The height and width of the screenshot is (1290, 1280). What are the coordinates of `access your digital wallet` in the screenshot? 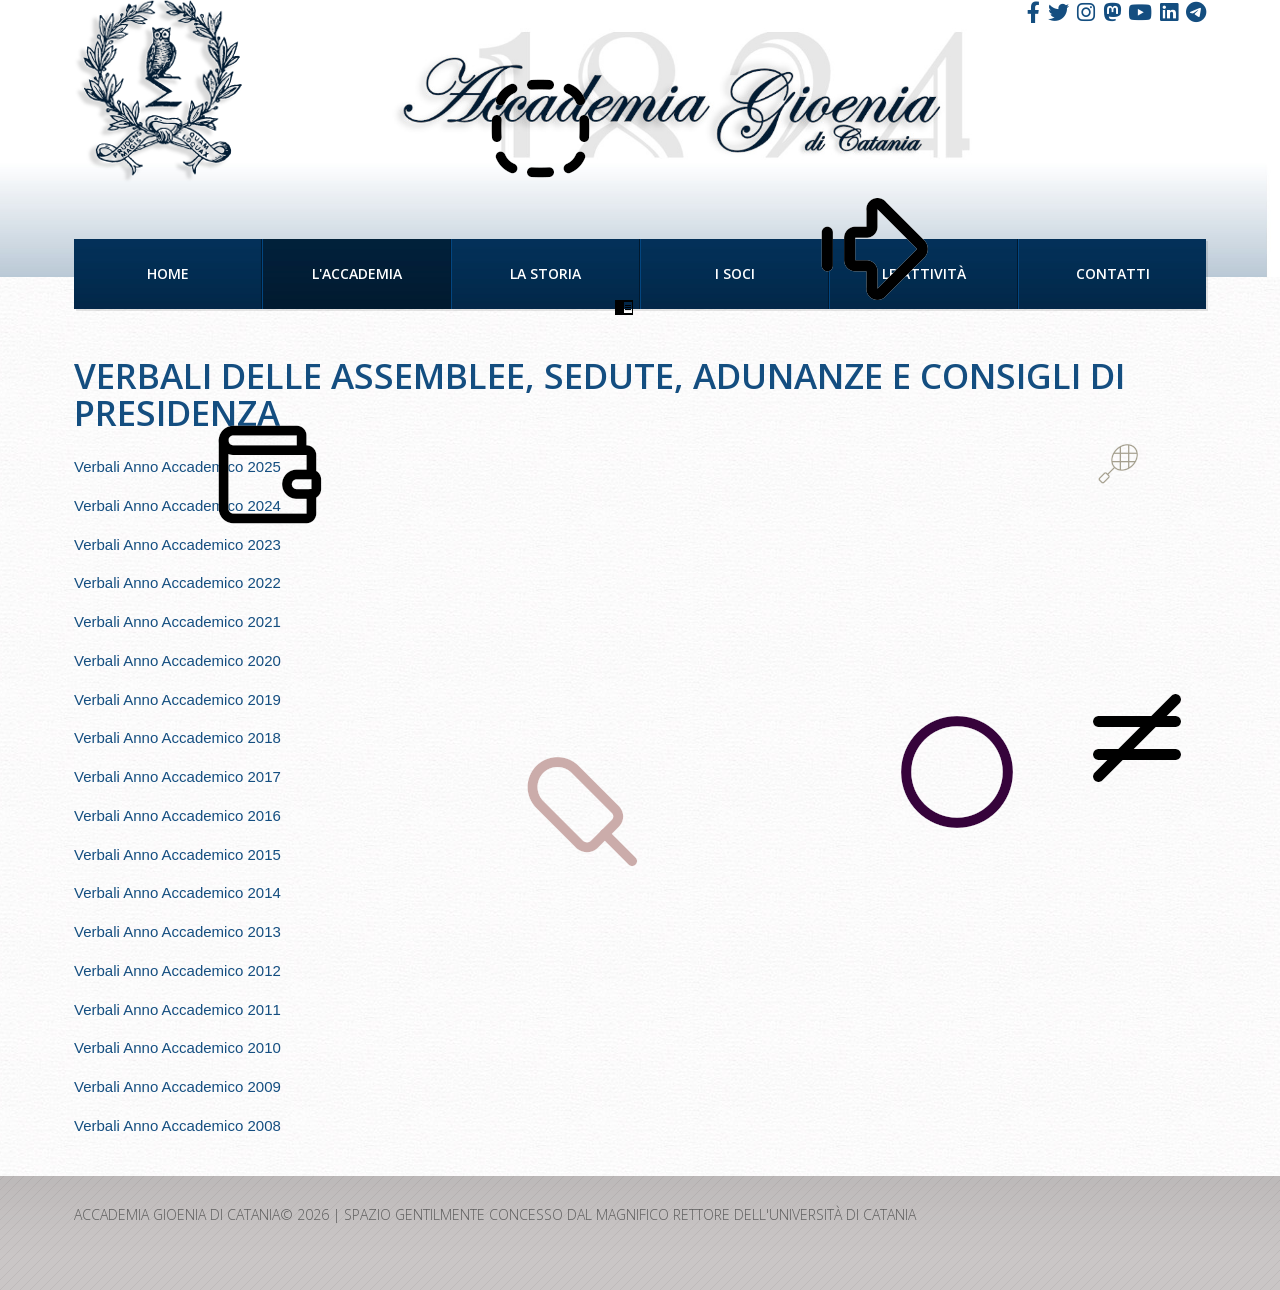 It's located at (267, 474).